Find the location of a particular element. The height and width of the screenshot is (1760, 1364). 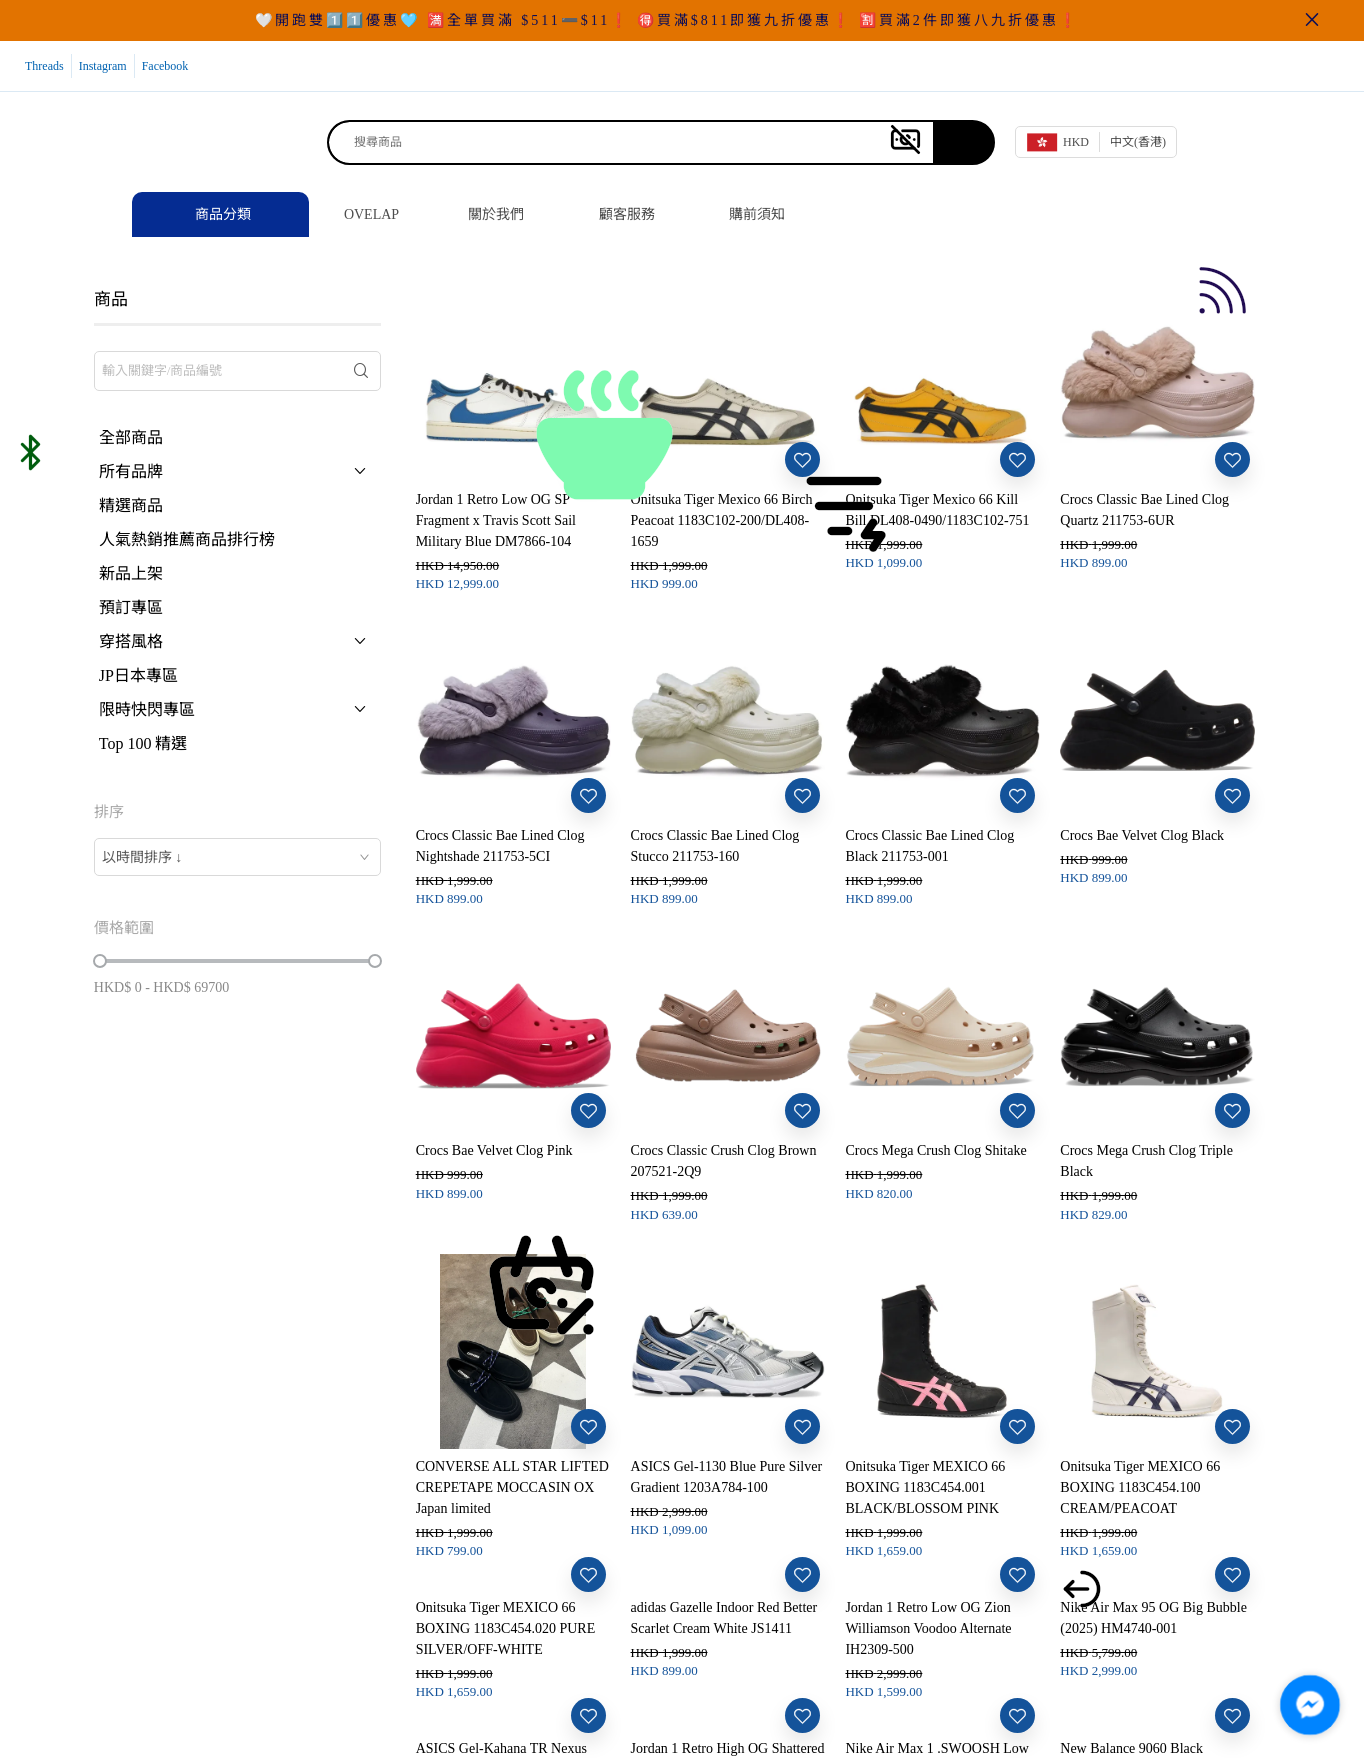

apply quick filter settings is located at coordinates (844, 506).